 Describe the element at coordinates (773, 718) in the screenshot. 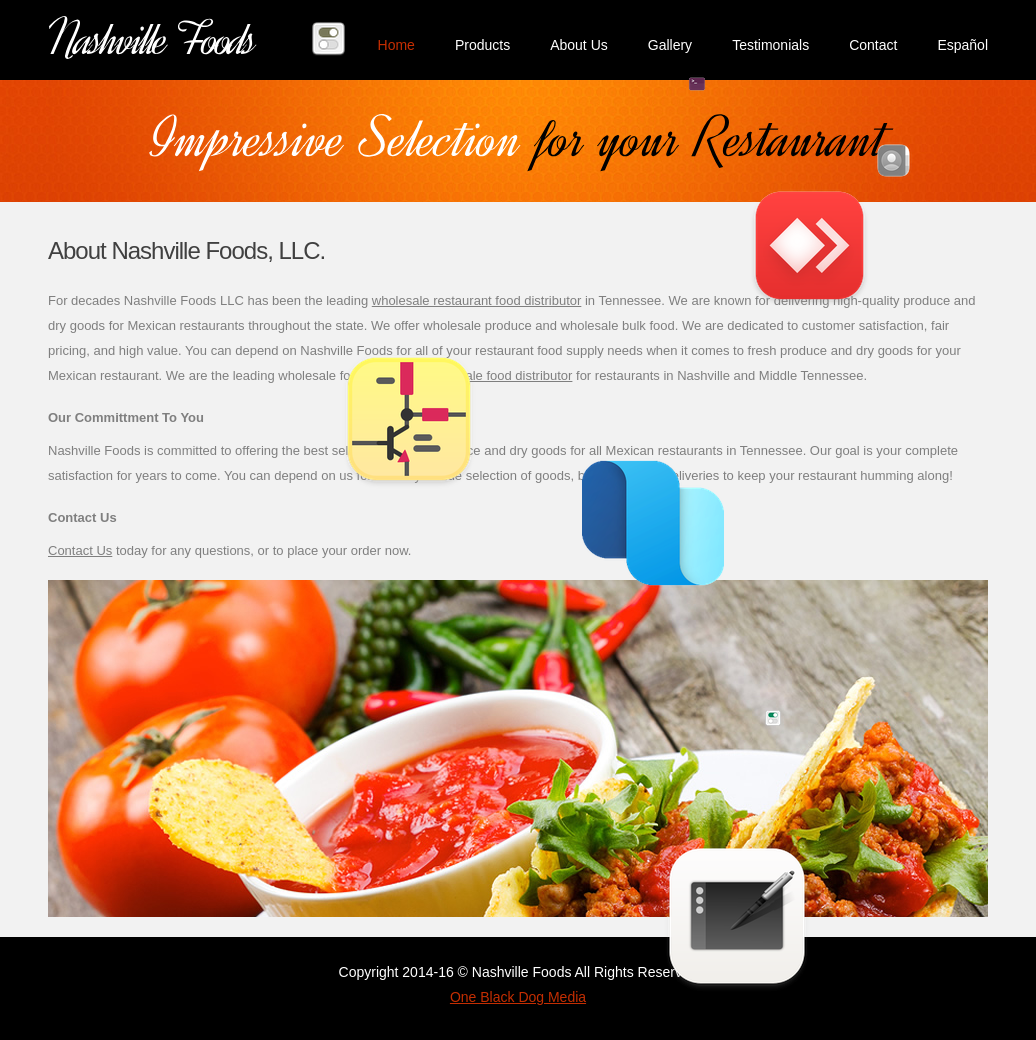

I see `open unity tweak tool to customize desktop settings` at that location.